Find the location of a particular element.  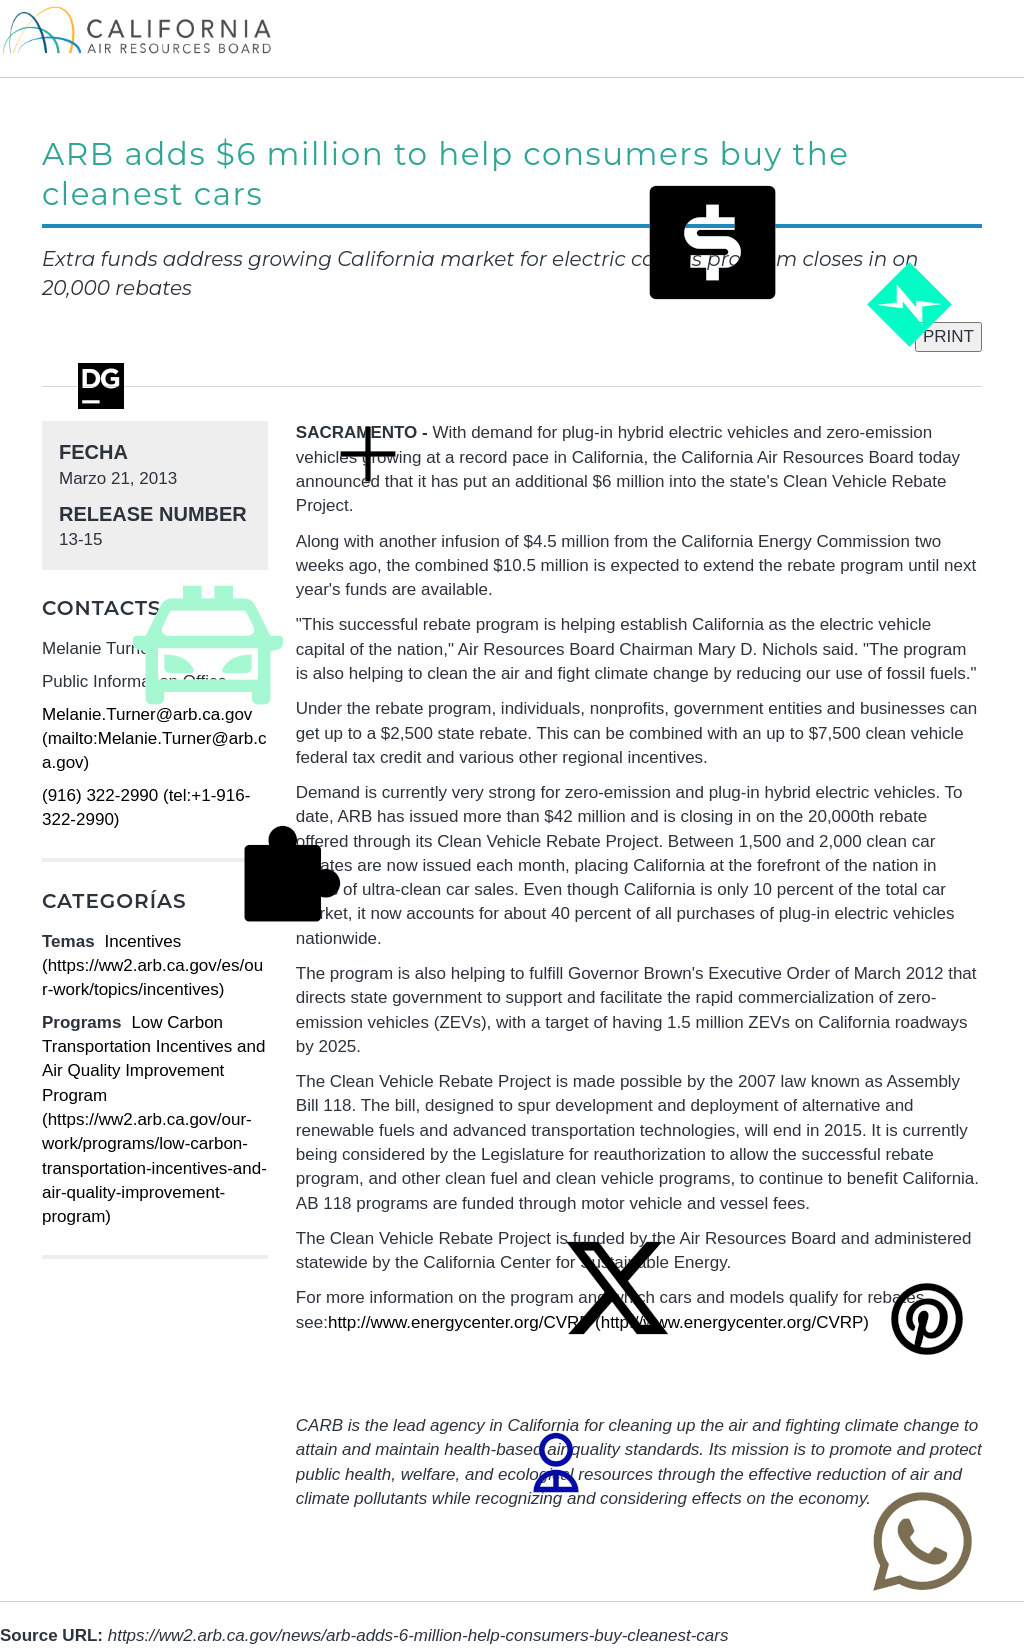

access financial or payment settings is located at coordinates (712, 242).